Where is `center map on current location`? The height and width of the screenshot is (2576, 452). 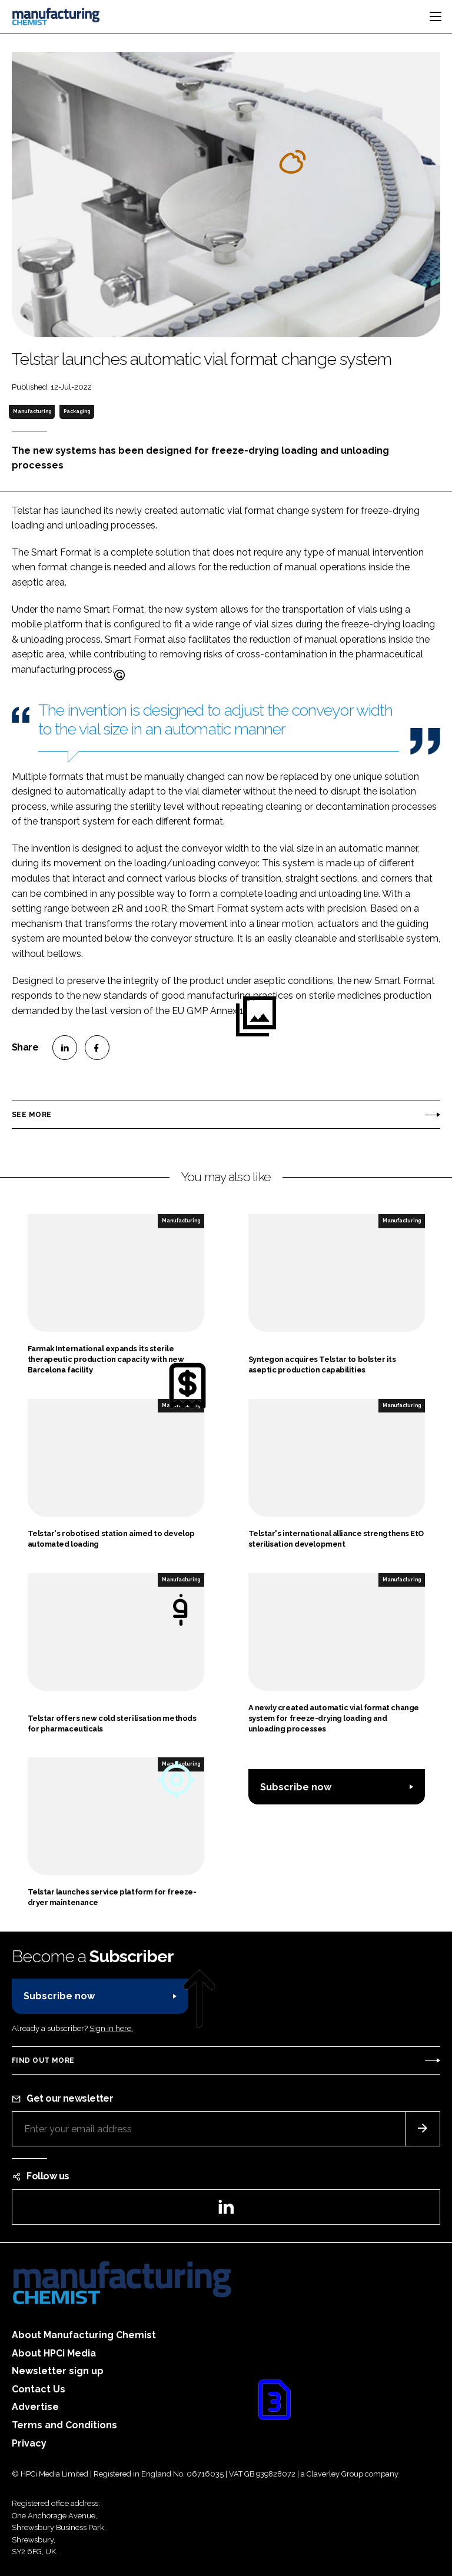 center map on current location is located at coordinates (177, 1780).